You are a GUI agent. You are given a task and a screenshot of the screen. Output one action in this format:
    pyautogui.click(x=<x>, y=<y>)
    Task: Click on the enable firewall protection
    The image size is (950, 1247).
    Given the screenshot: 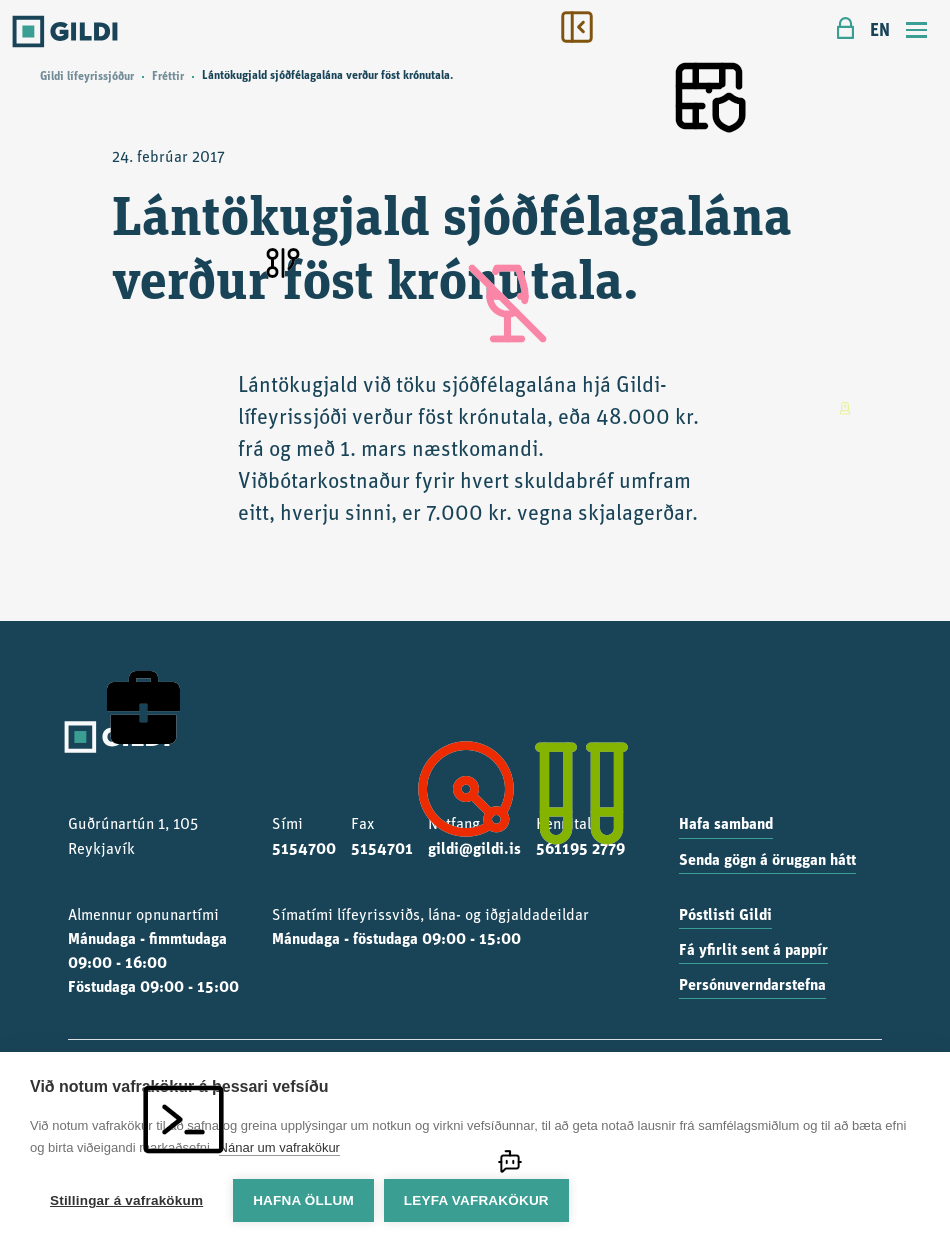 What is the action you would take?
    pyautogui.click(x=709, y=96)
    